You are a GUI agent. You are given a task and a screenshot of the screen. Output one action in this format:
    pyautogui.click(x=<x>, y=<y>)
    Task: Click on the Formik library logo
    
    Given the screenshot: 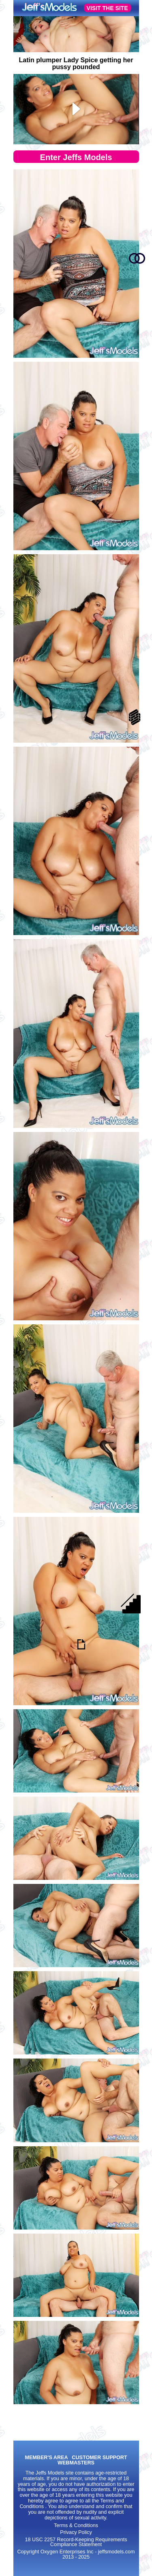 What is the action you would take?
    pyautogui.click(x=135, y=717)
    